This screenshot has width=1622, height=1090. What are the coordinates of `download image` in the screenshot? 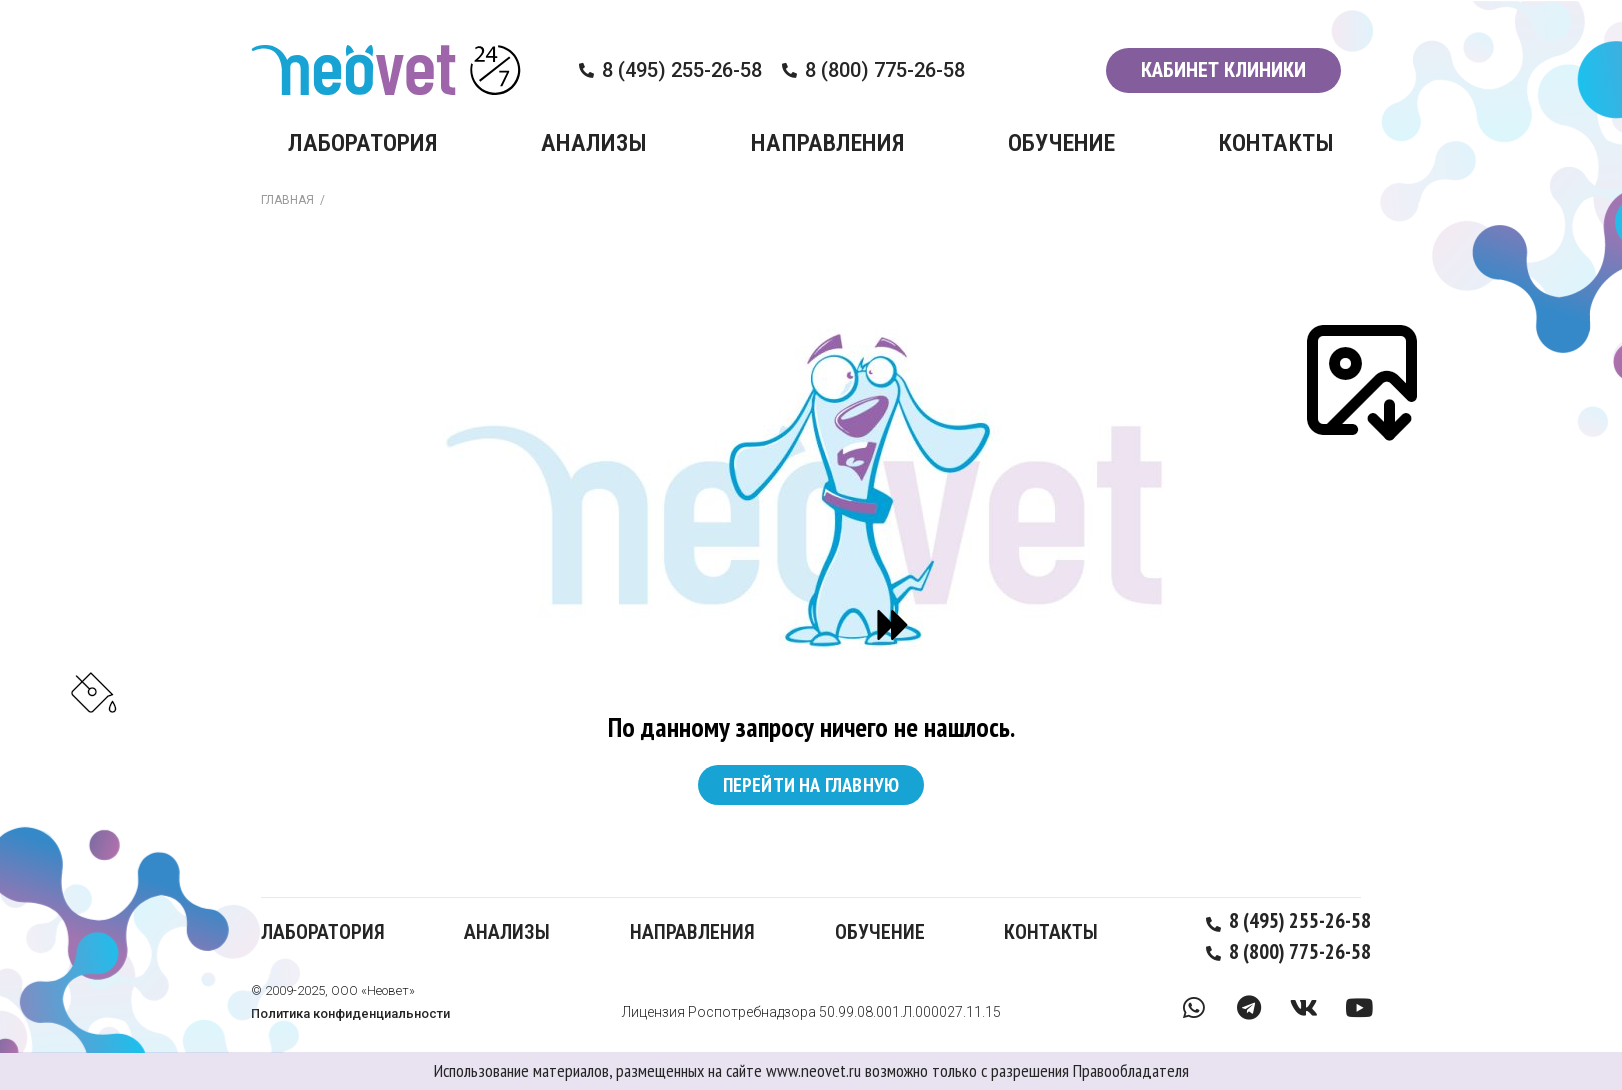 It's located at (1362, 380).